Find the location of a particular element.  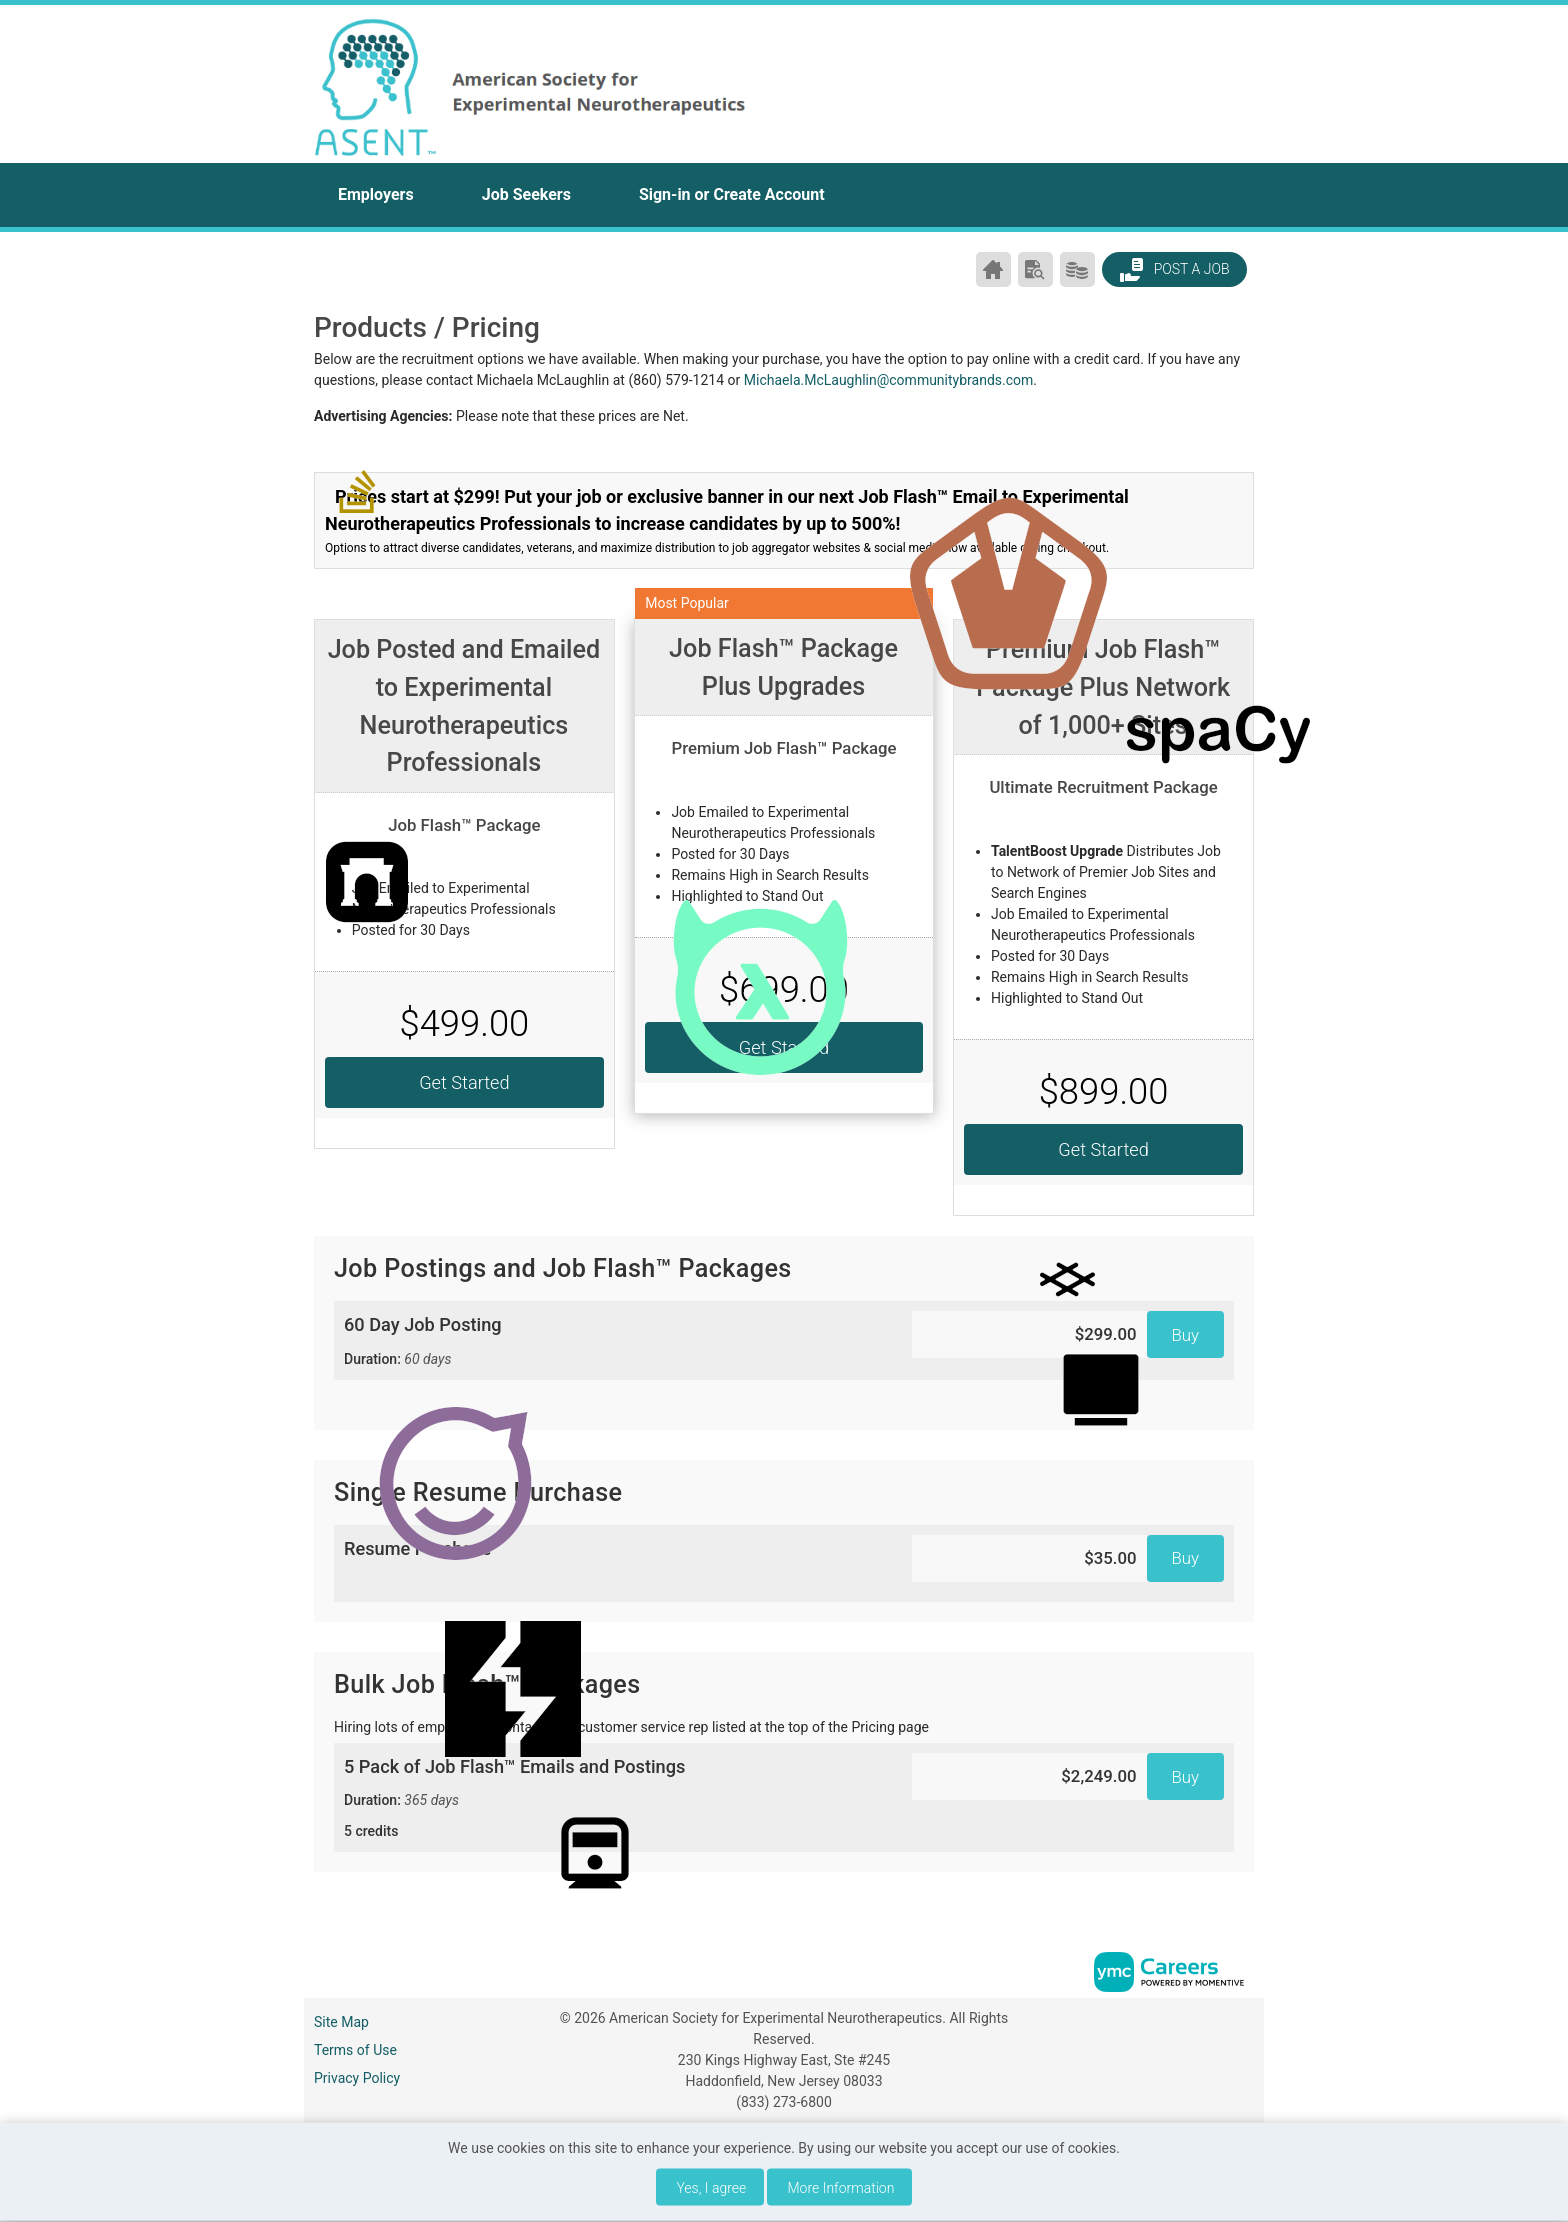

access tv or display settings is located at coordinates (1101, 1388).